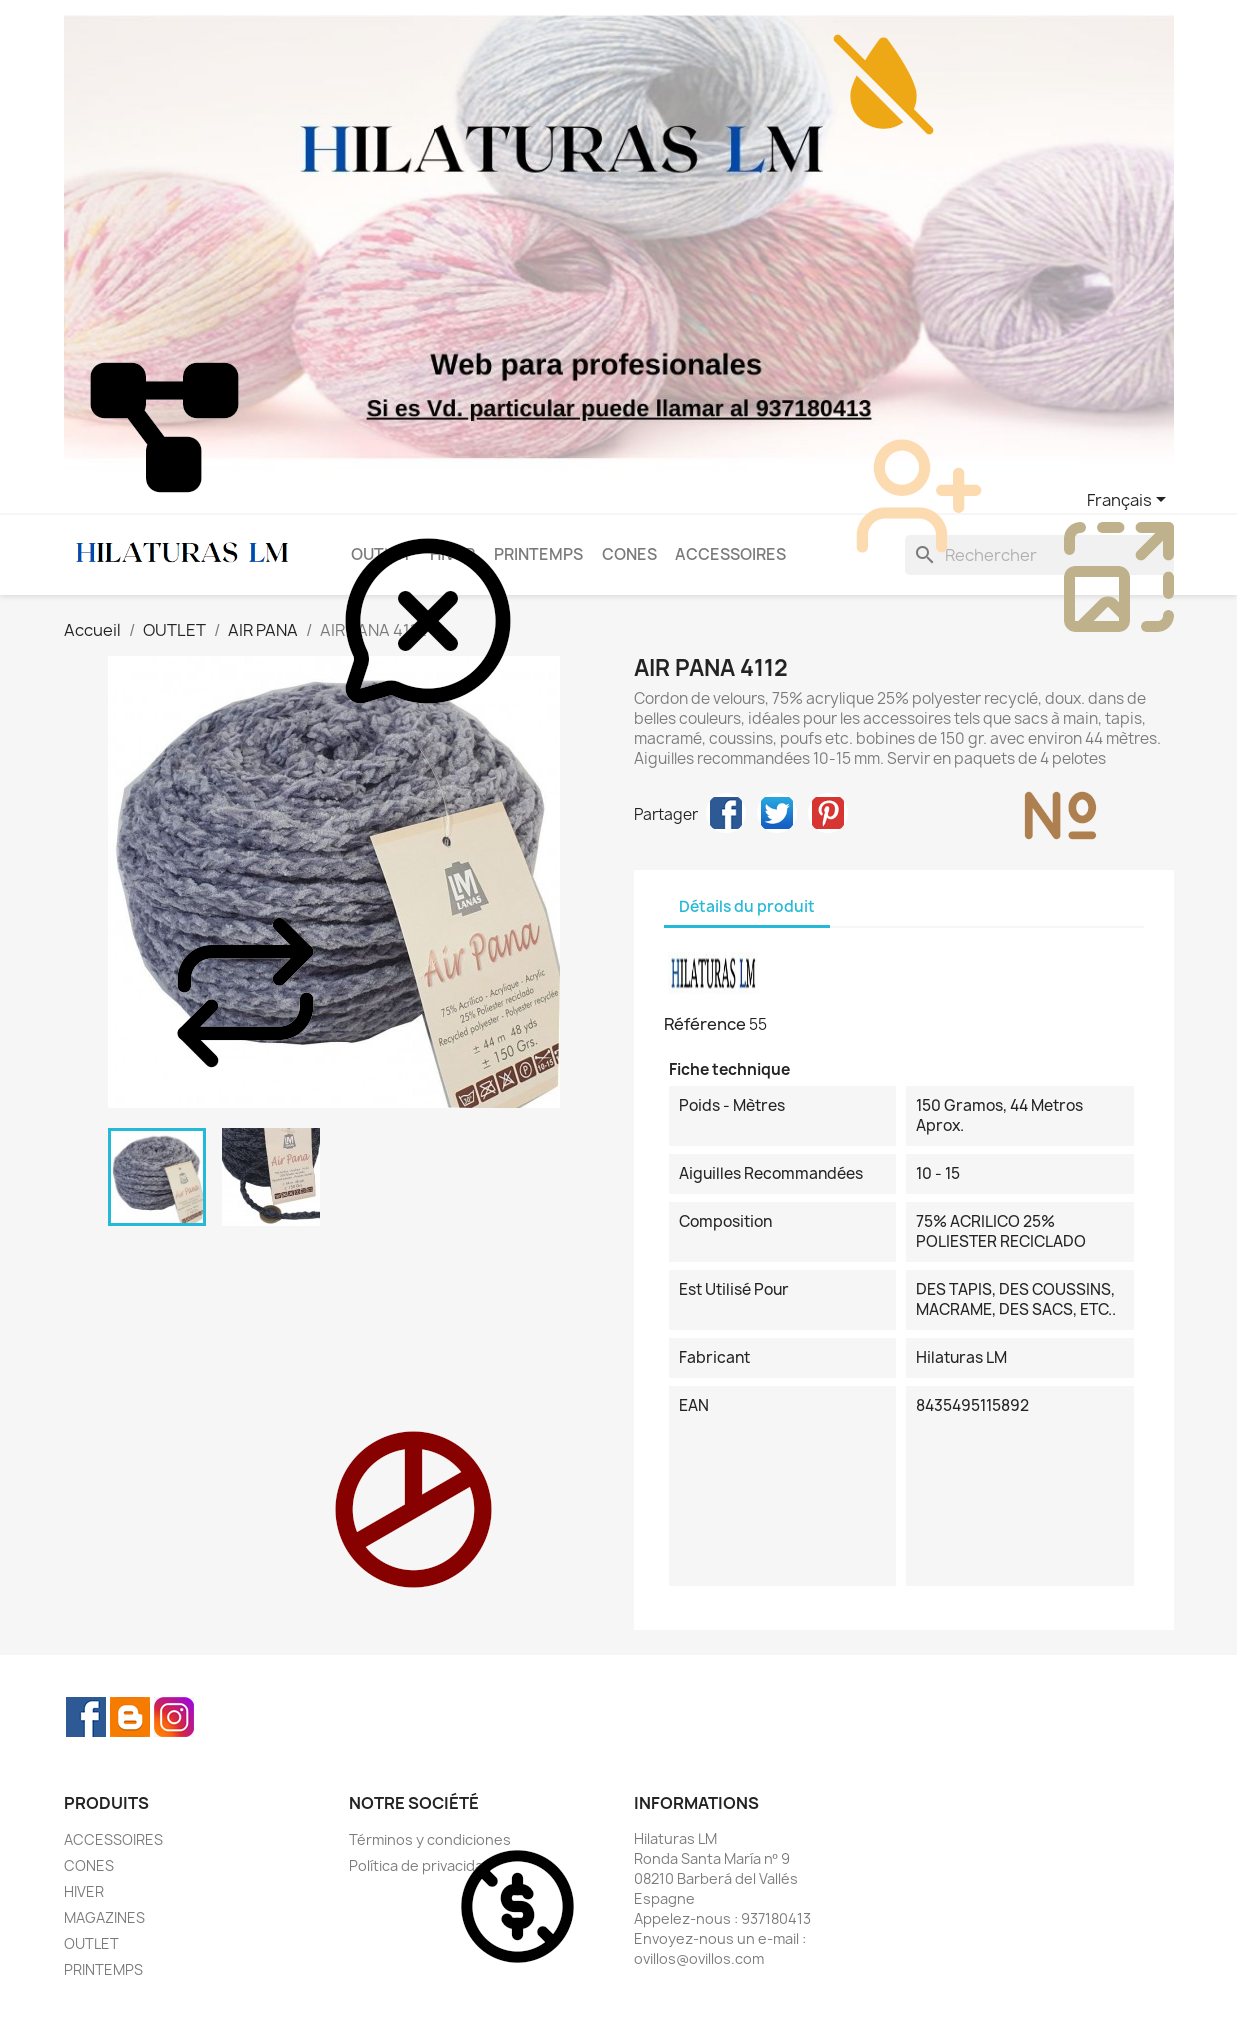  What do you see at coordinates (1060, 815) in the screenshot?
I see `insert a number or numero symbol` at bounding box center [1060, 815].